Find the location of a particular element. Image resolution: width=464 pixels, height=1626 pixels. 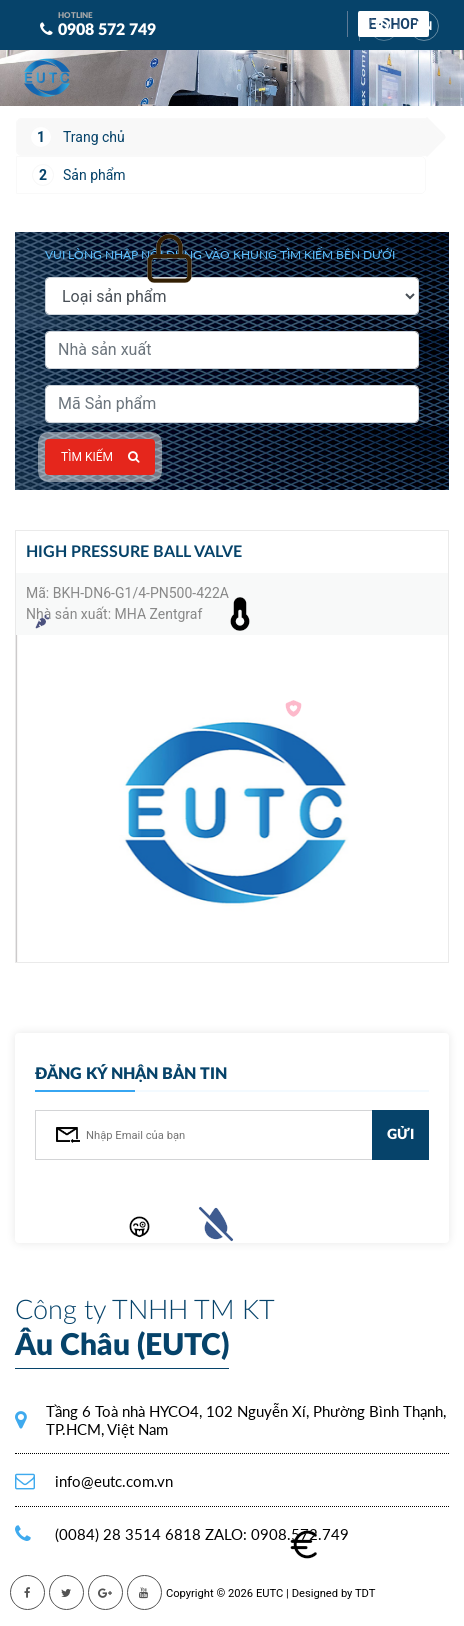

health or medical protection status is located at coordinates (293, 708).